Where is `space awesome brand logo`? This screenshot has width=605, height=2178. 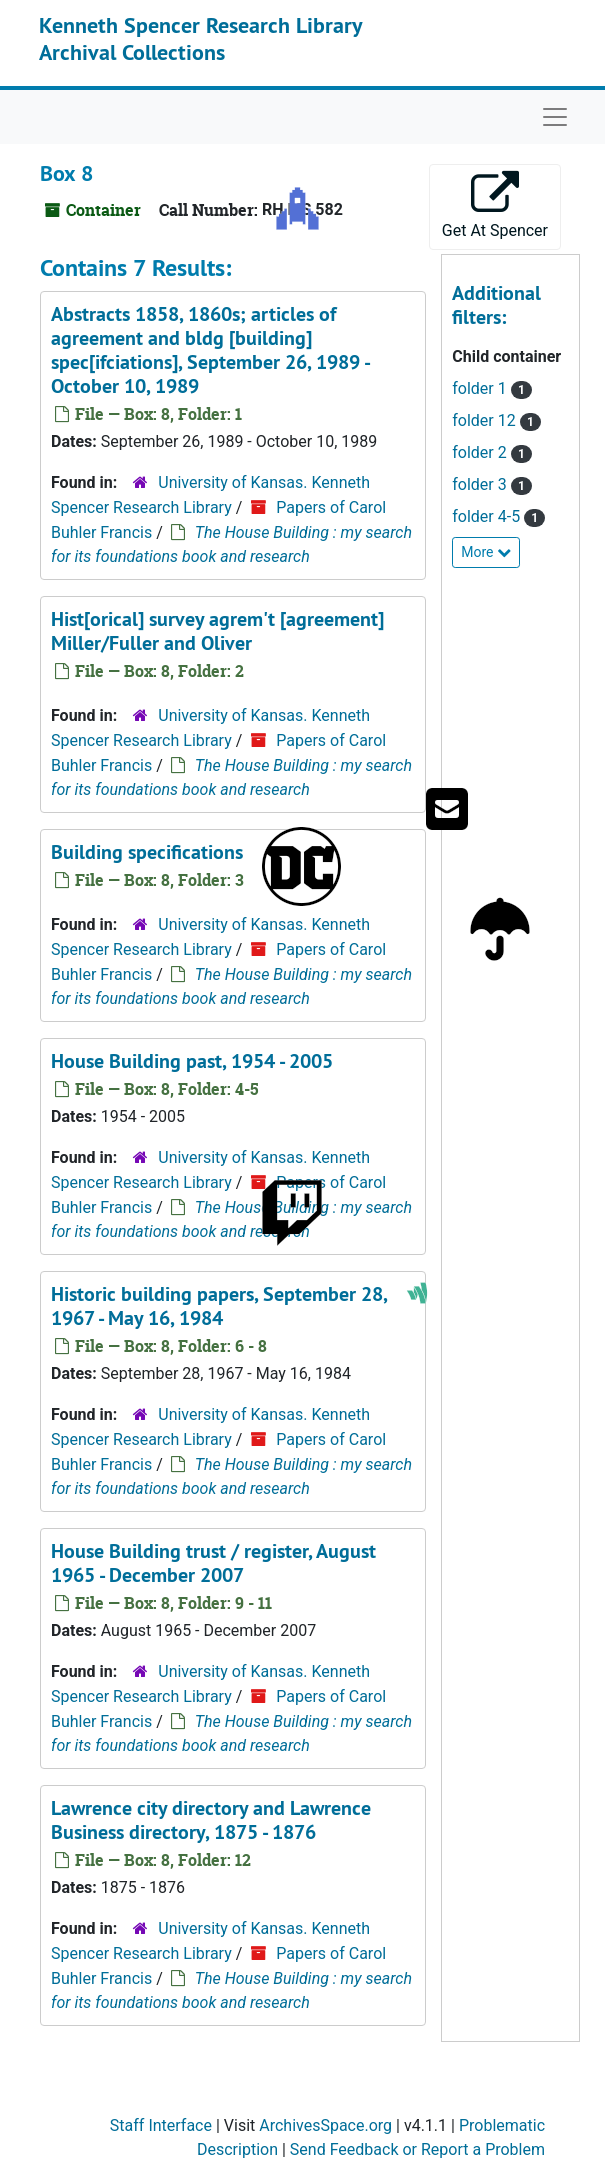 space awesome brand logo is located at coordinates (297, 208).